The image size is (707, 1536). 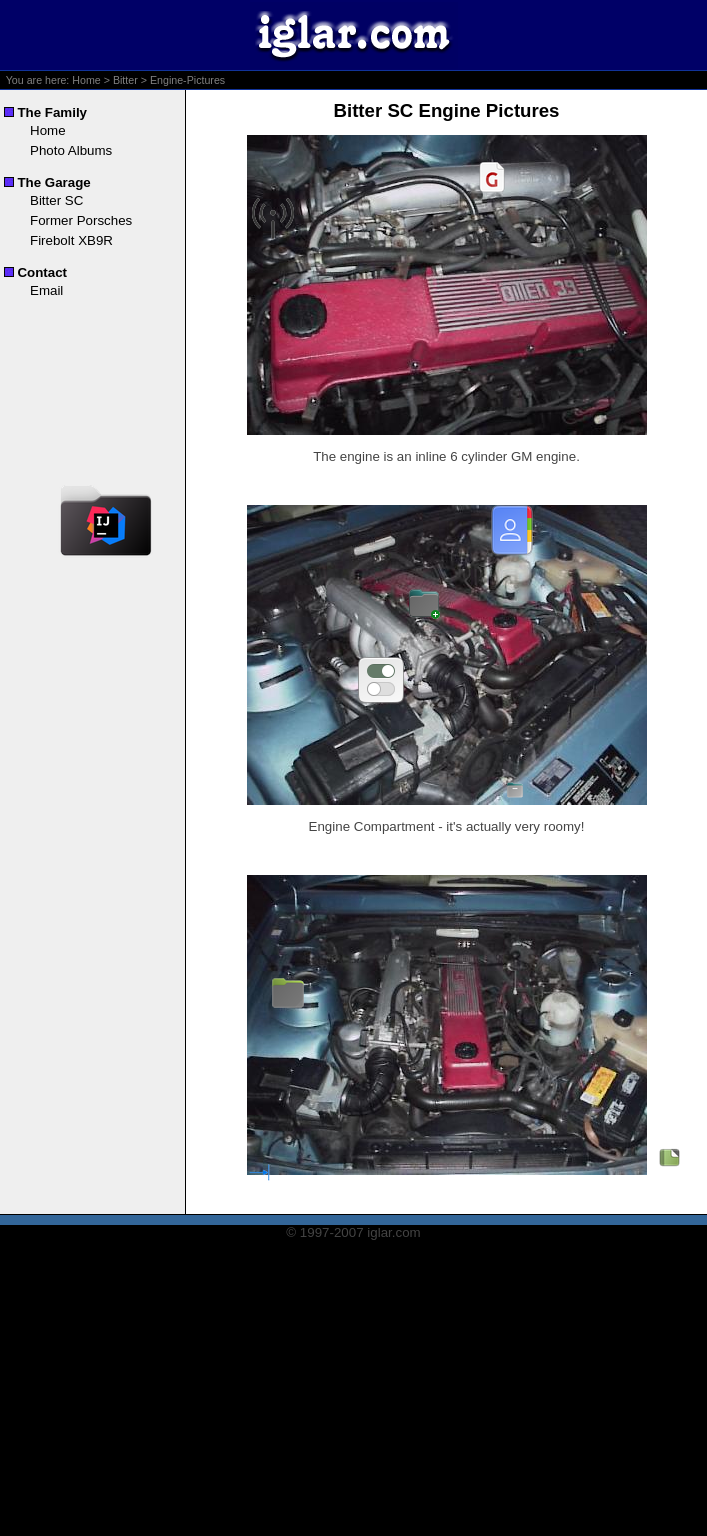 What do you see at coordinates (515, 790) in the screenshot?
I see `open the file manager application` at bounding box center [515, 790].